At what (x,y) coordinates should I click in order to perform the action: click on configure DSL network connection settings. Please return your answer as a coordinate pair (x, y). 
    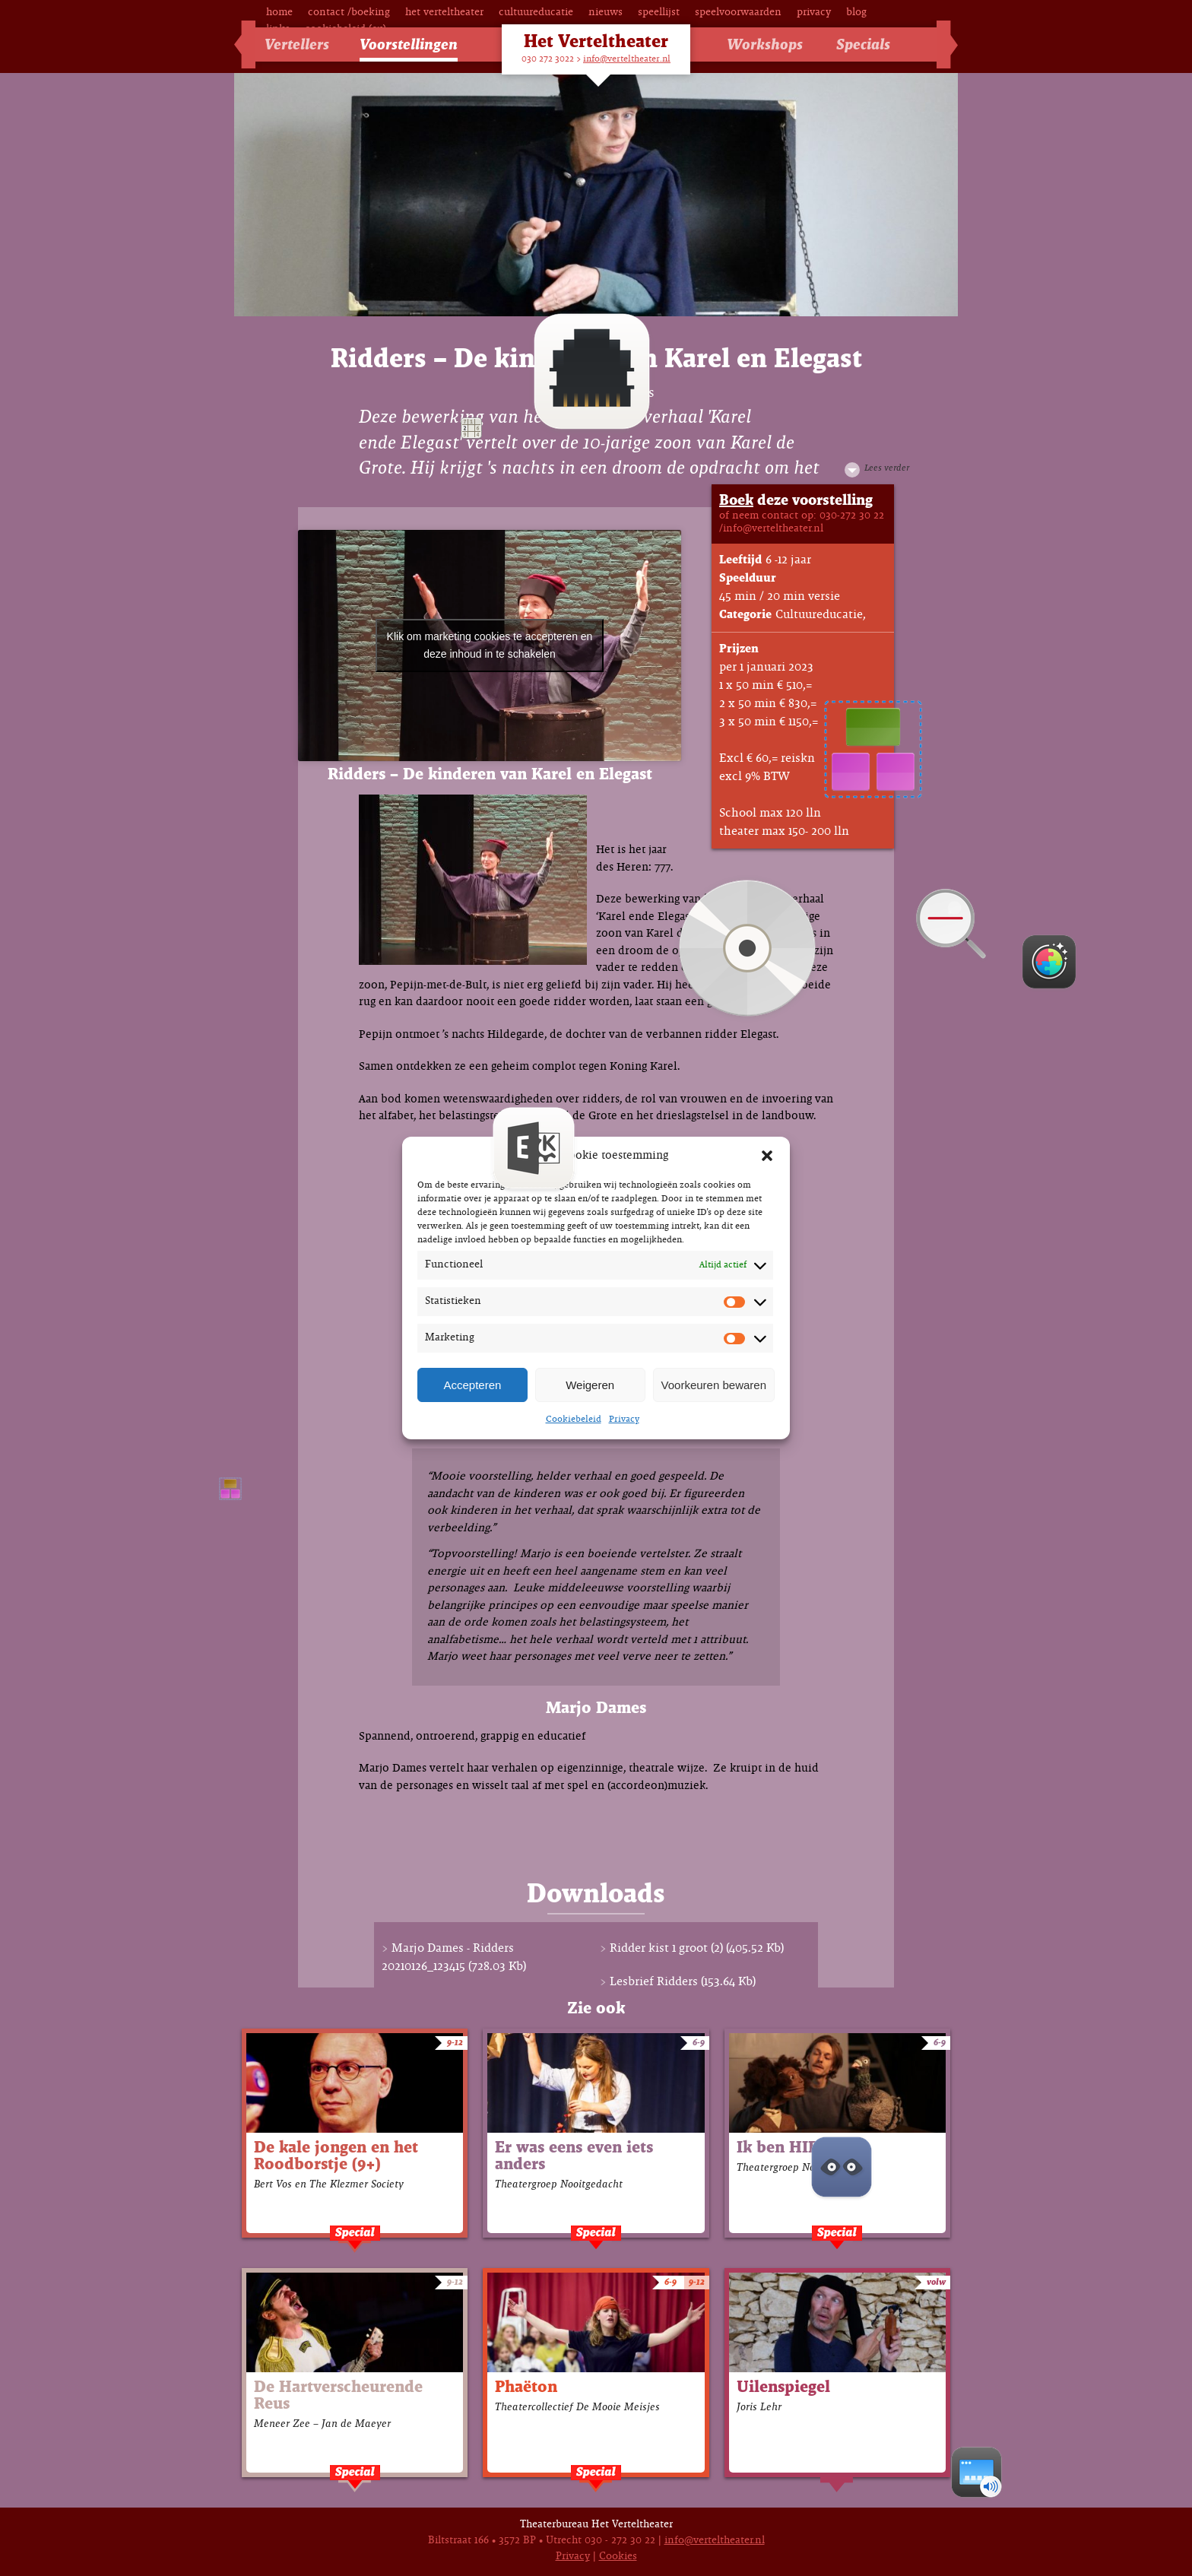
    Looking at the image, I should click on (591, 371).